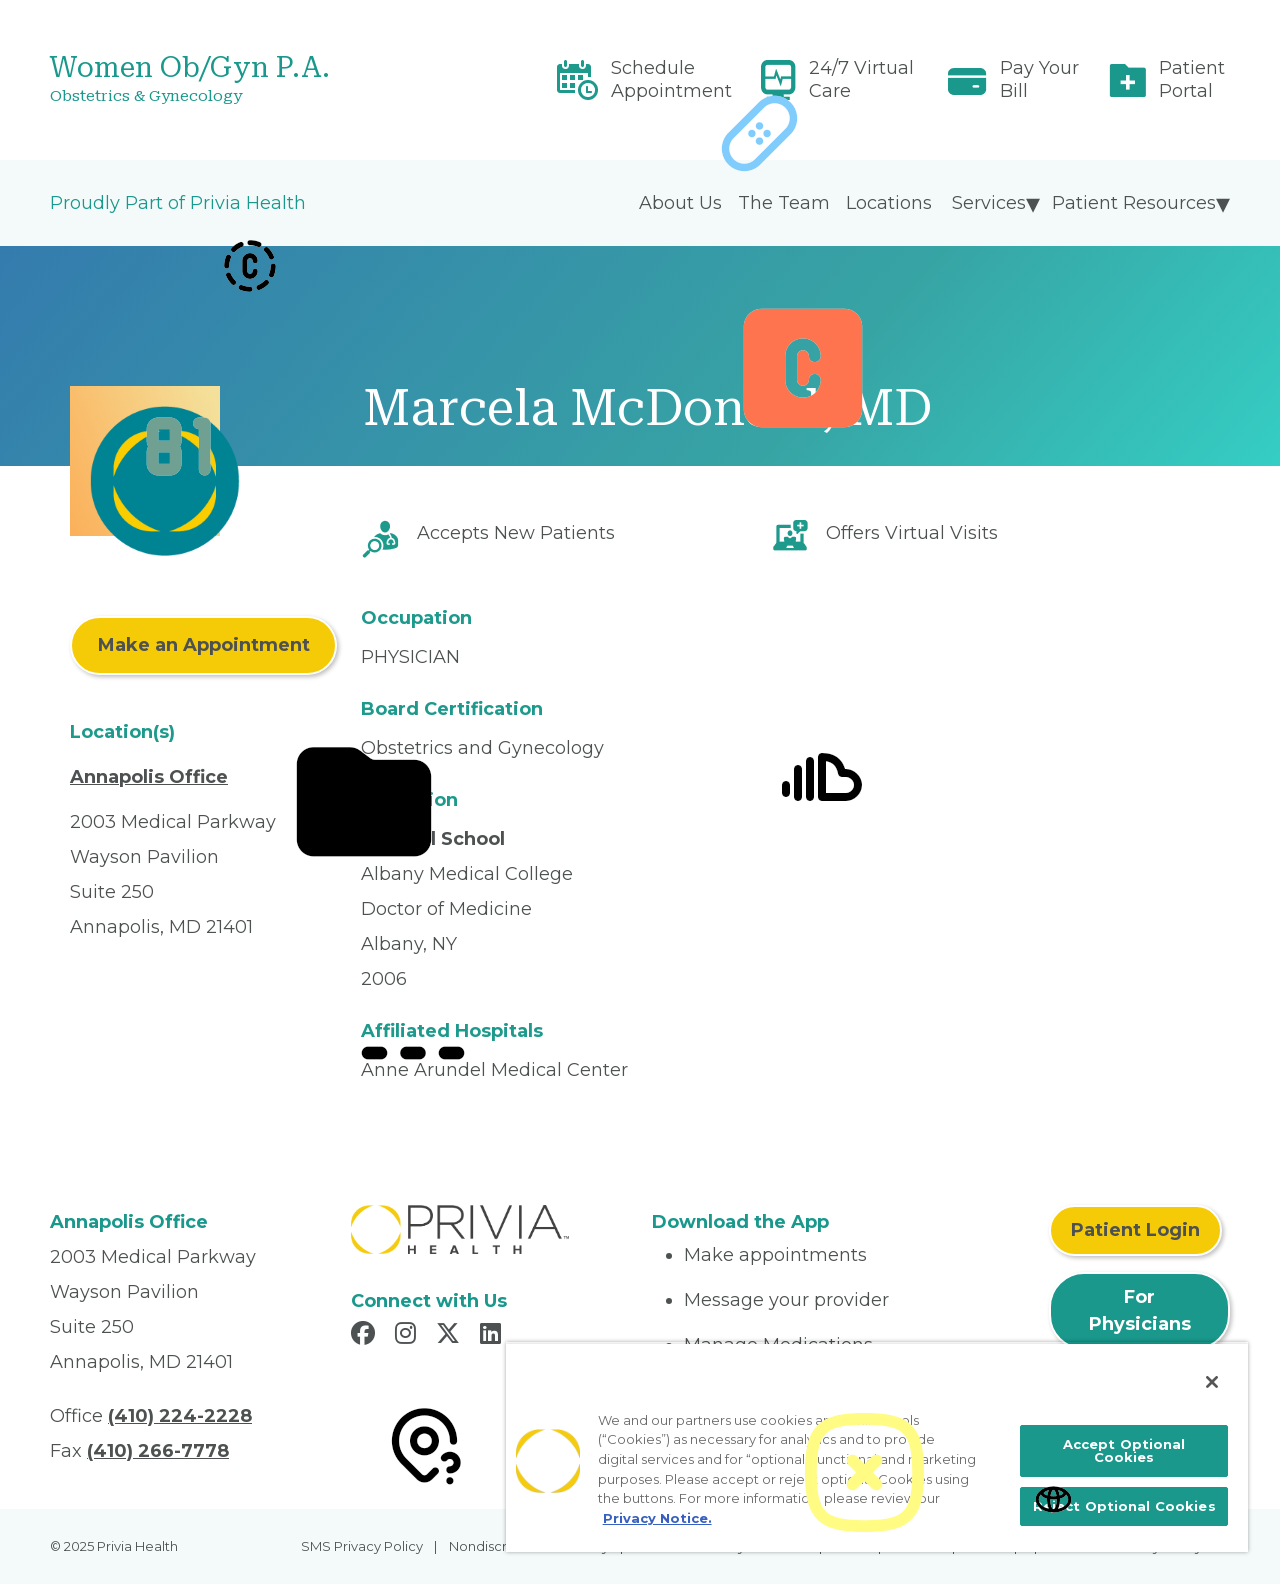 This screenshot has height=1584, width=1280. Describe the element at coordinates (822, 777) in the screenshot. I see `open soundcloud` at that location.